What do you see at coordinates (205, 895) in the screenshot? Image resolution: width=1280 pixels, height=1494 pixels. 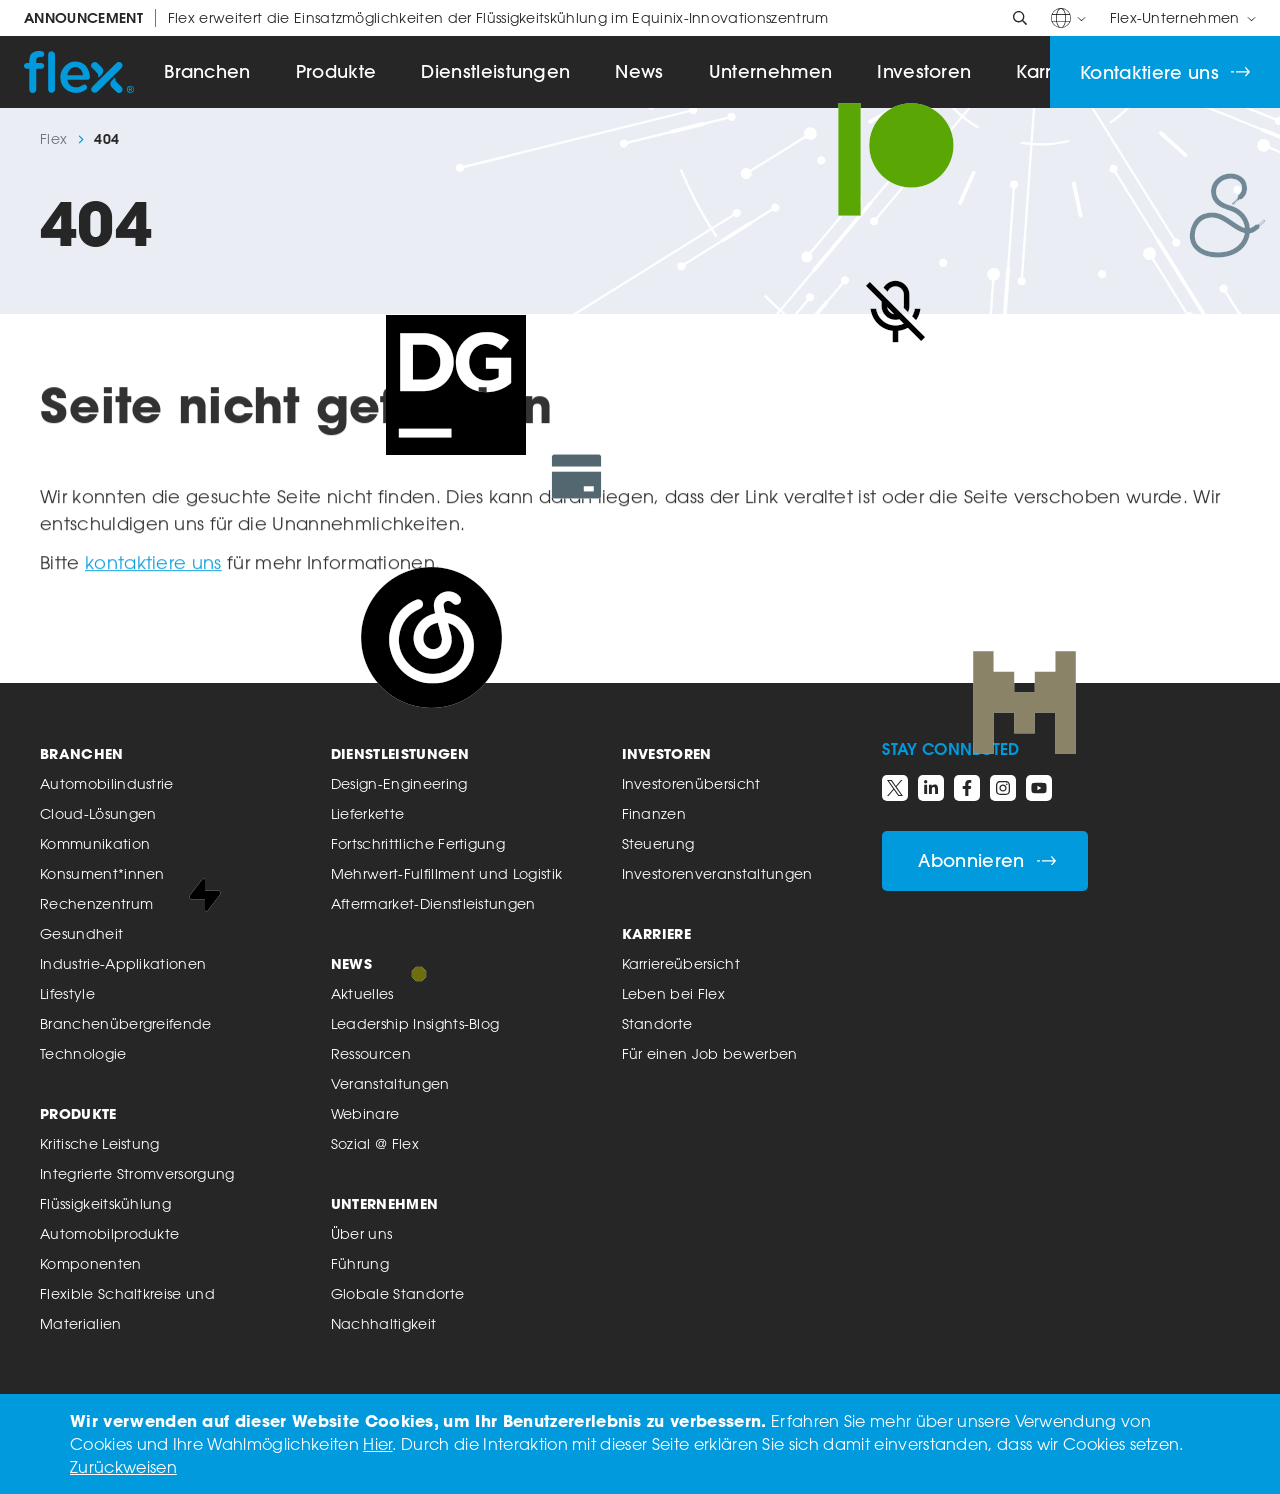 I see `supabase logo` at bounding box center [205, 895].